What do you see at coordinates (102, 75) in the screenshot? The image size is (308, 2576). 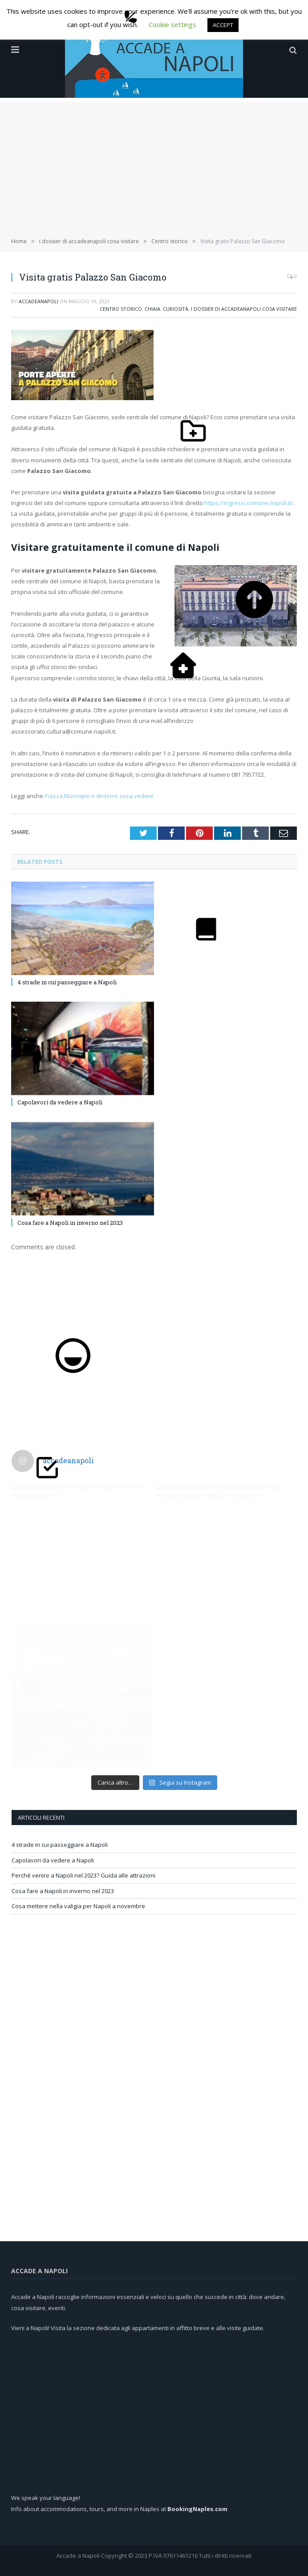 I see `view user profile` at bounding box center [102, 75].